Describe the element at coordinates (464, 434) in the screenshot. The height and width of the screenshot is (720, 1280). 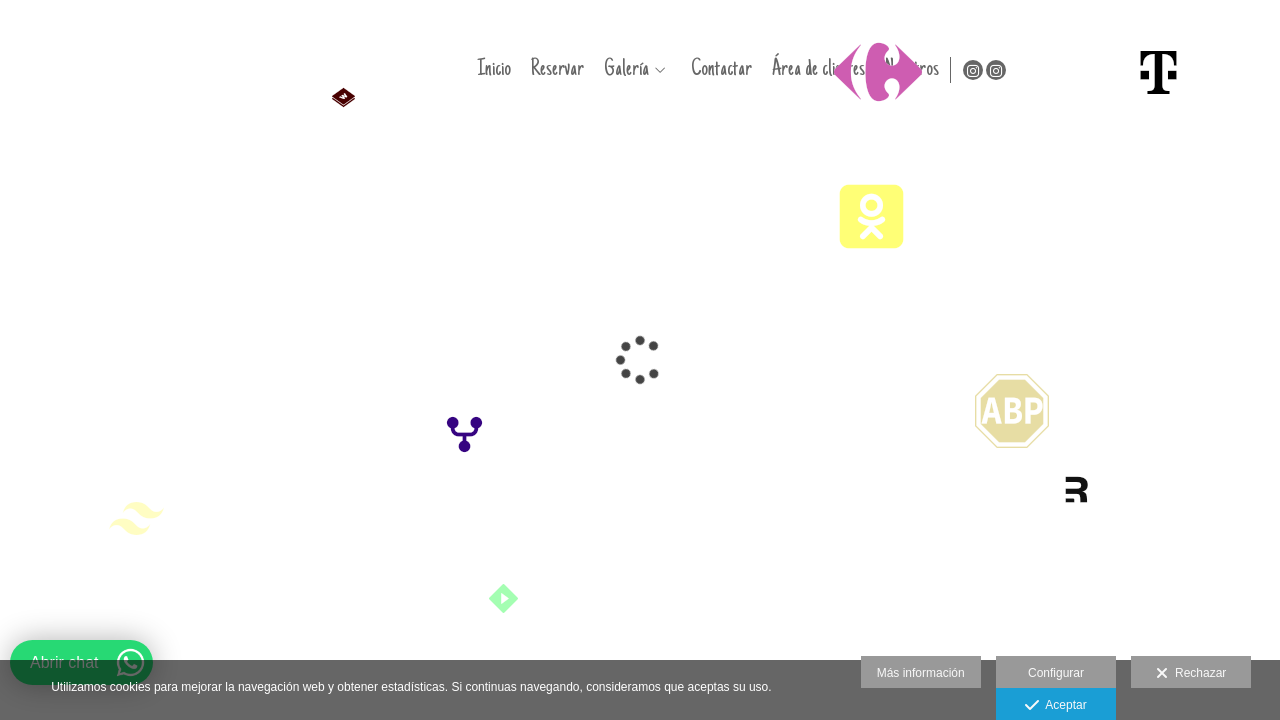
I see `fork a repository` at that location.